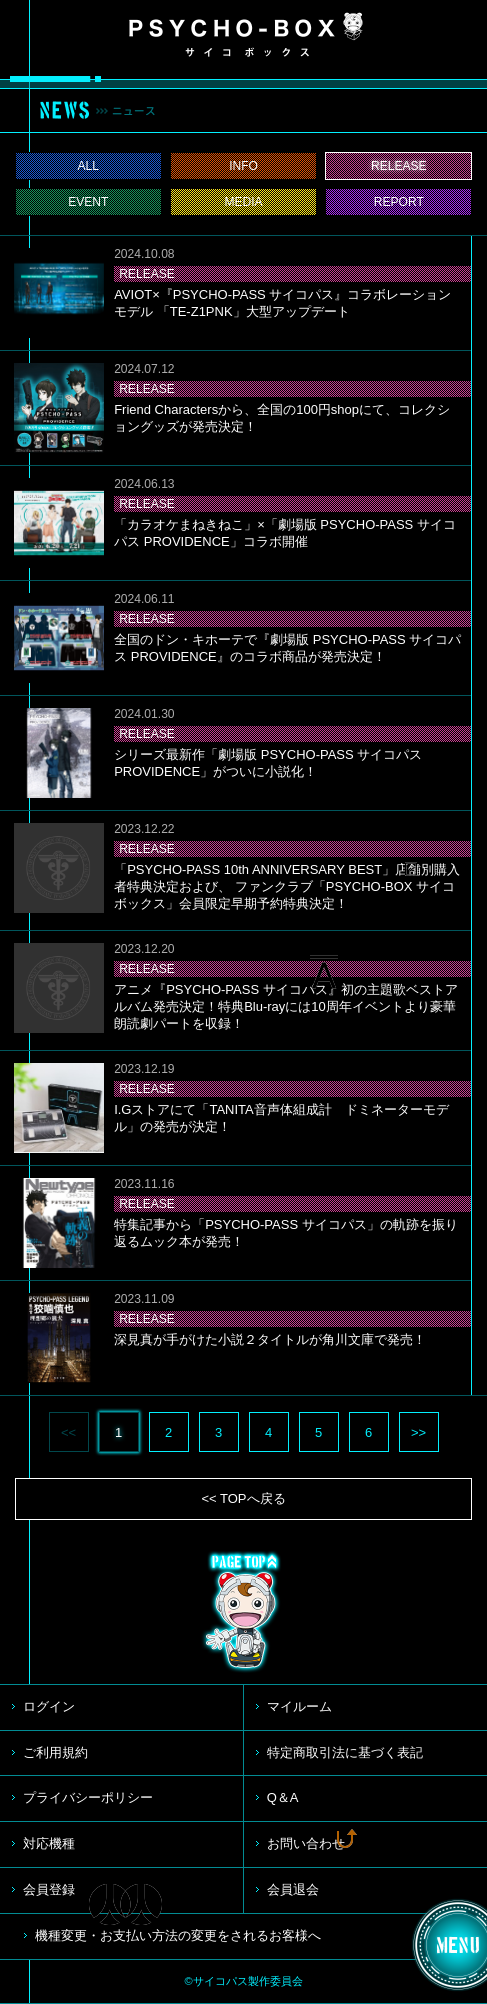 The width and height of the screenshot is (487, 2004). Describe the element at coordinates (324, 971) in the screenshot. I see `apply overline formatting to selected text` at that location.